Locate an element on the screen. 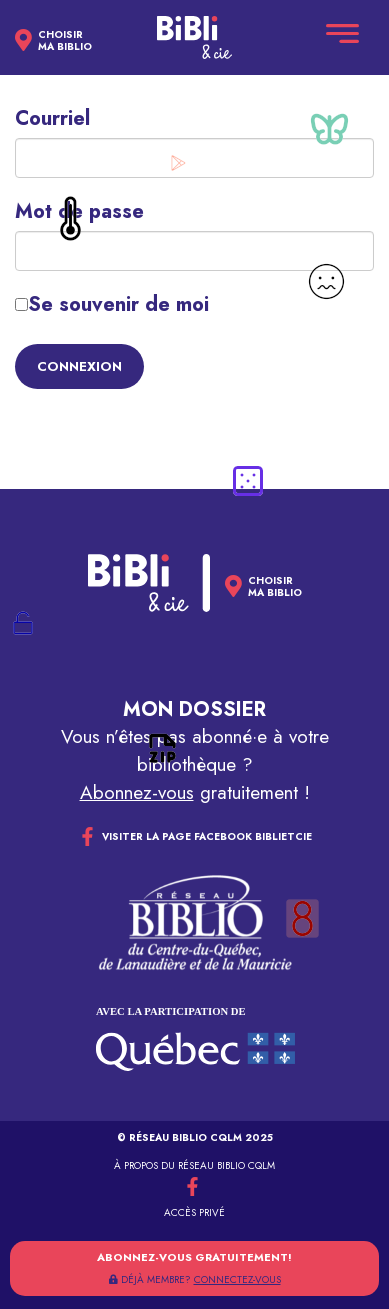  indicates the number eight in a sequence or list is located at coordinates (302, 918).